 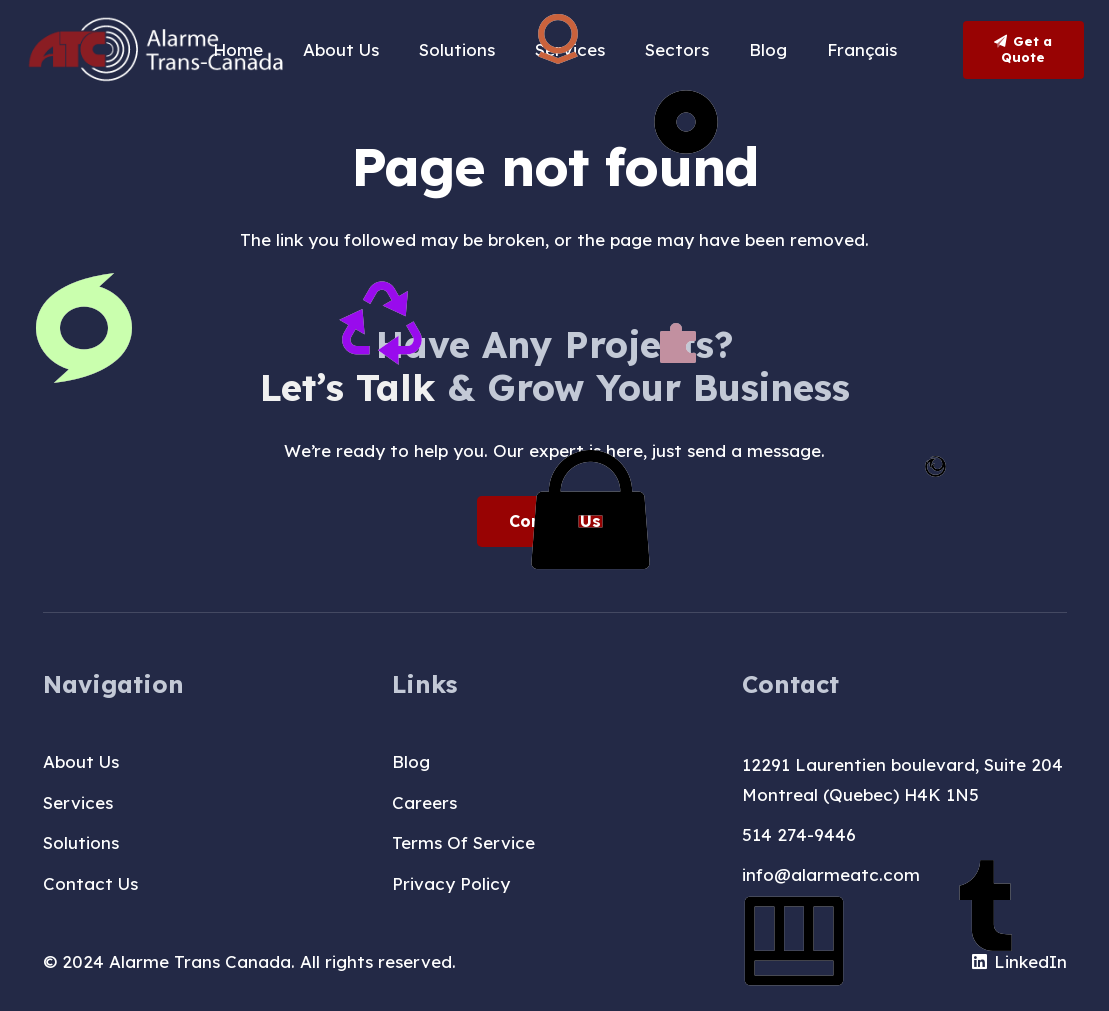 What do you see at coordinates (382, 321) in the screenshot?
I see `indicates recyclable or eco-friendly content` at bounding box center [382, 321].